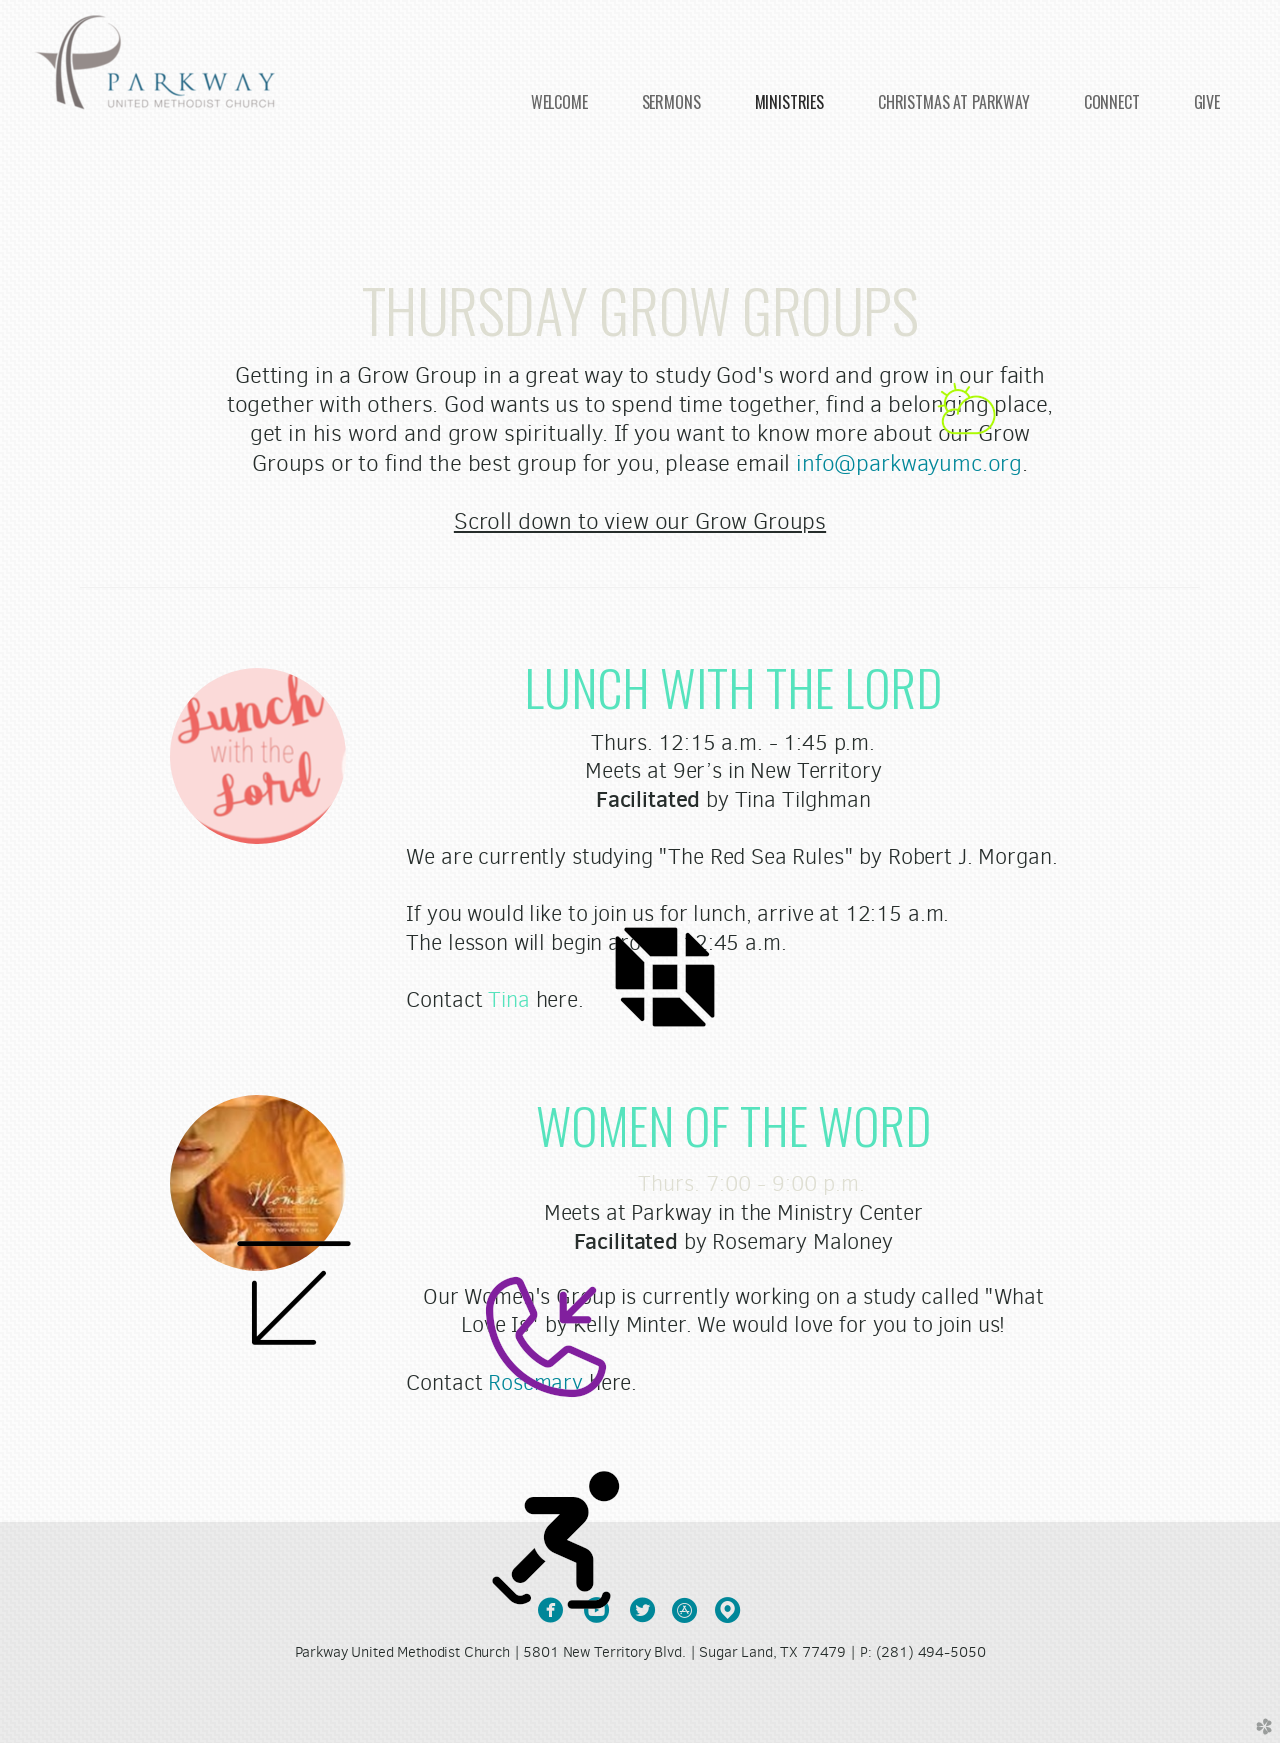 Image resolution: width=1280 pixels, height=1743 pixels. Describe the element at coordinates (966, 409) in the screenshot. I see `view current weather conditions` at that location.